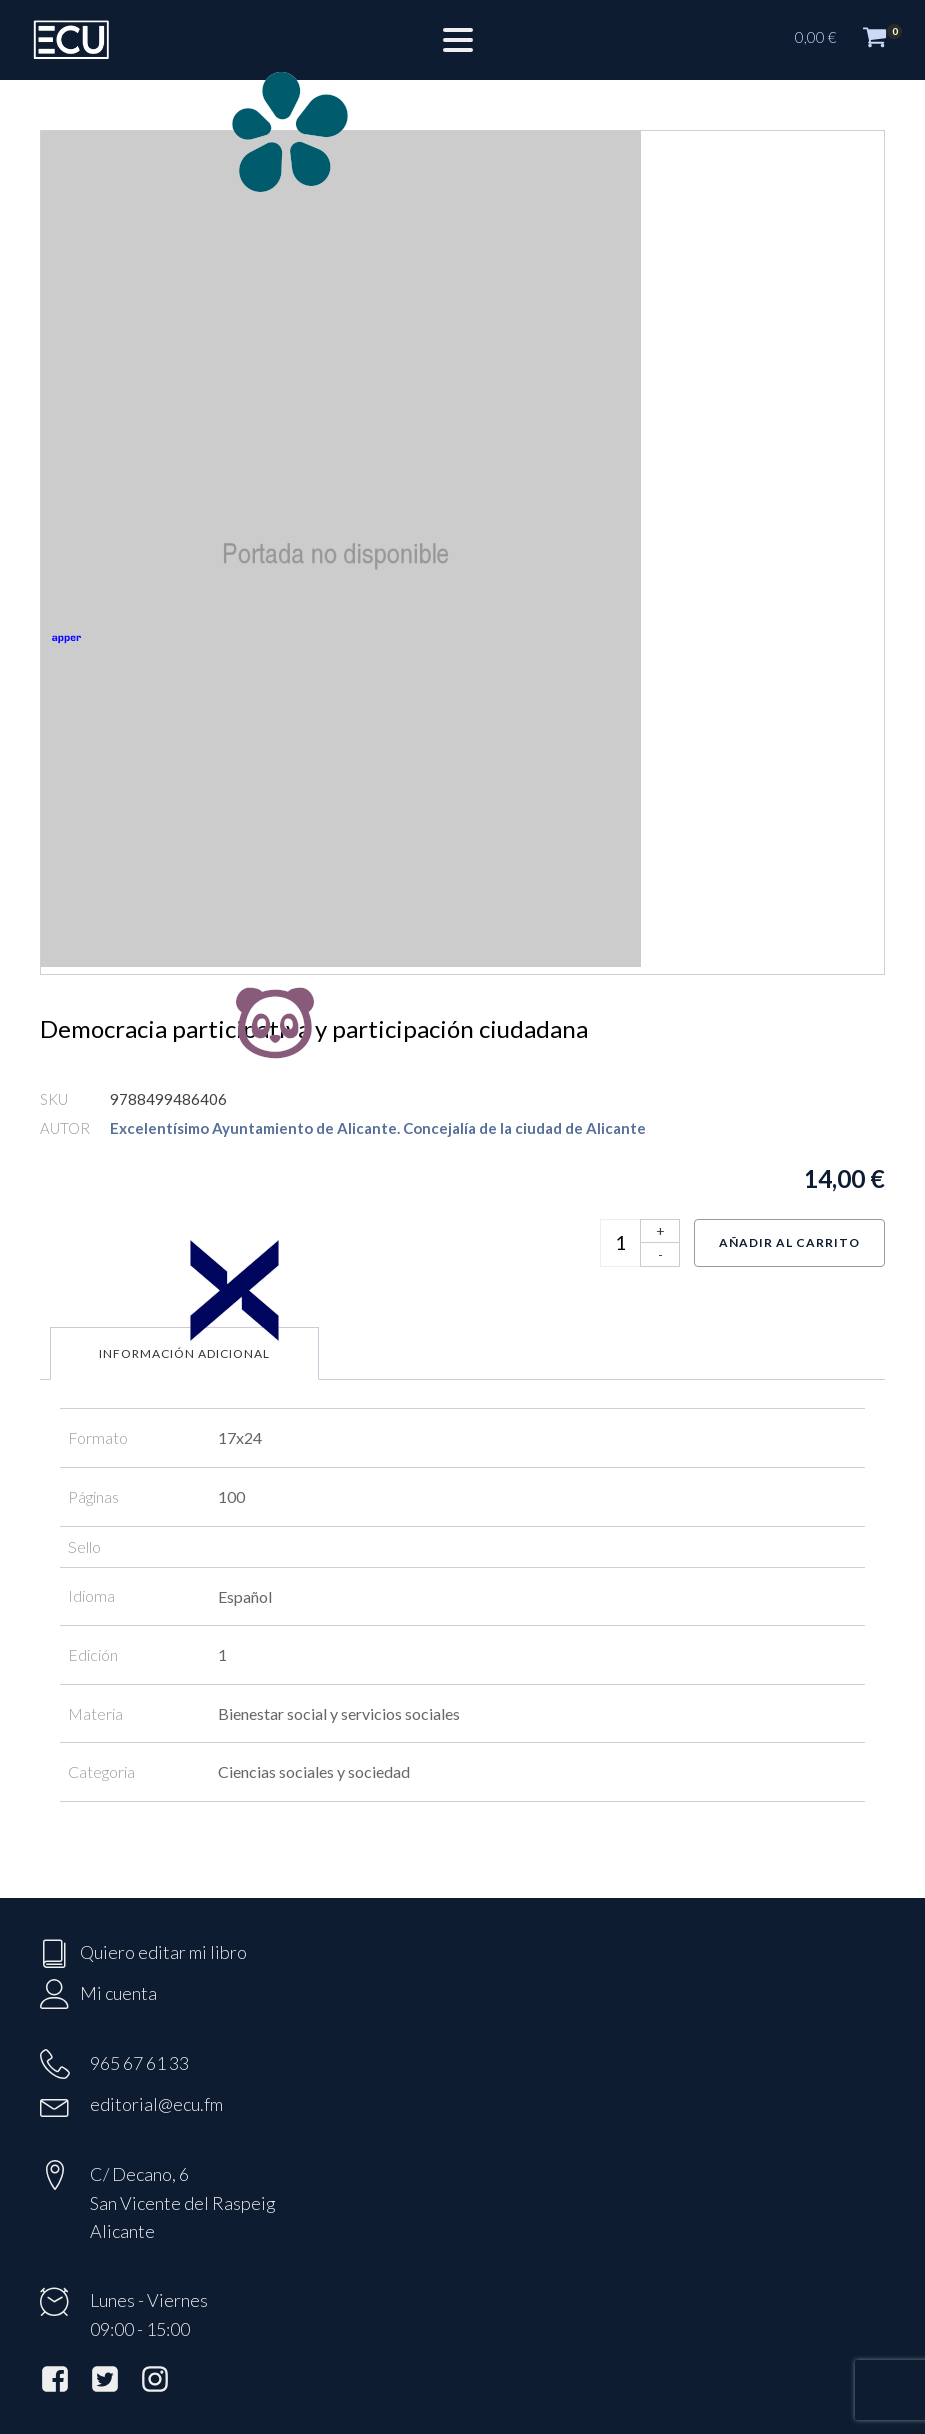 Image resolution: width=925 pixels, height=2434 pixels. What do you see at coordinates (275, 1023) in the screenshot?
I see `open Monica AI assistant` at bounding box center [275, 1023].